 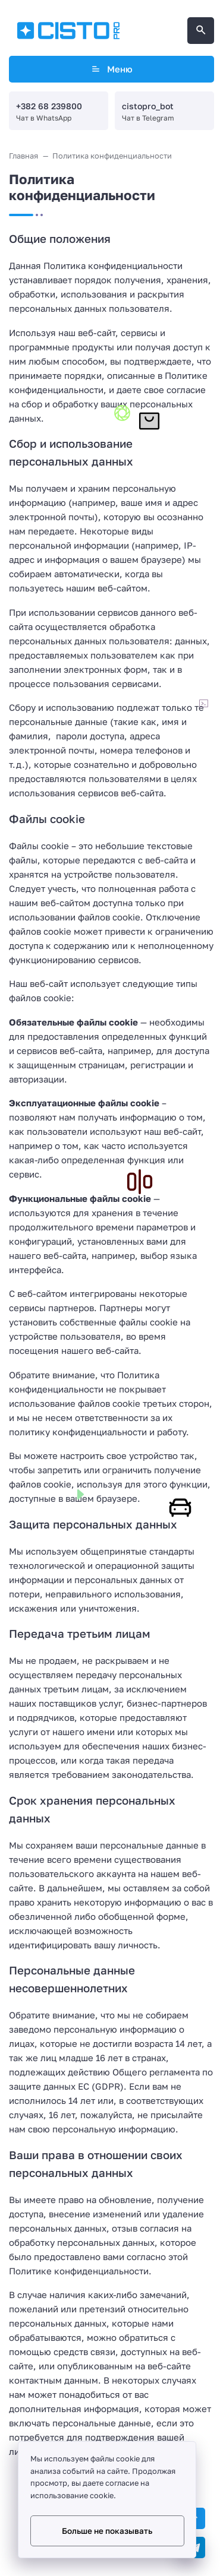 What do you see at coordinates (122, 413) in the screenshot?
I see `adjust camera aperture settings` at bounding box center [122, 413].